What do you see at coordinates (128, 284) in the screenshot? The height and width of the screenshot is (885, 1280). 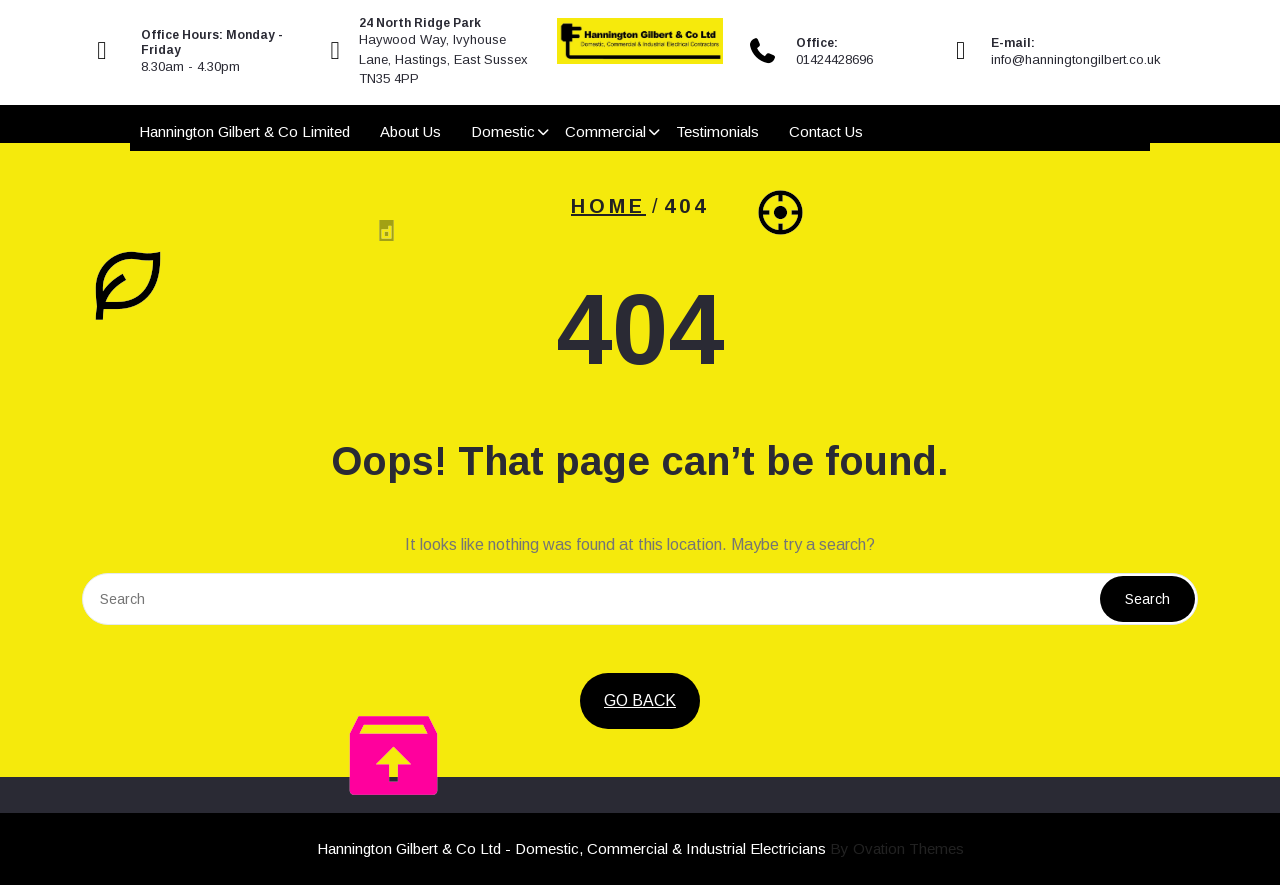 I see `indicates eco-friendly or sustainable option` at bounding box center [128, 284].